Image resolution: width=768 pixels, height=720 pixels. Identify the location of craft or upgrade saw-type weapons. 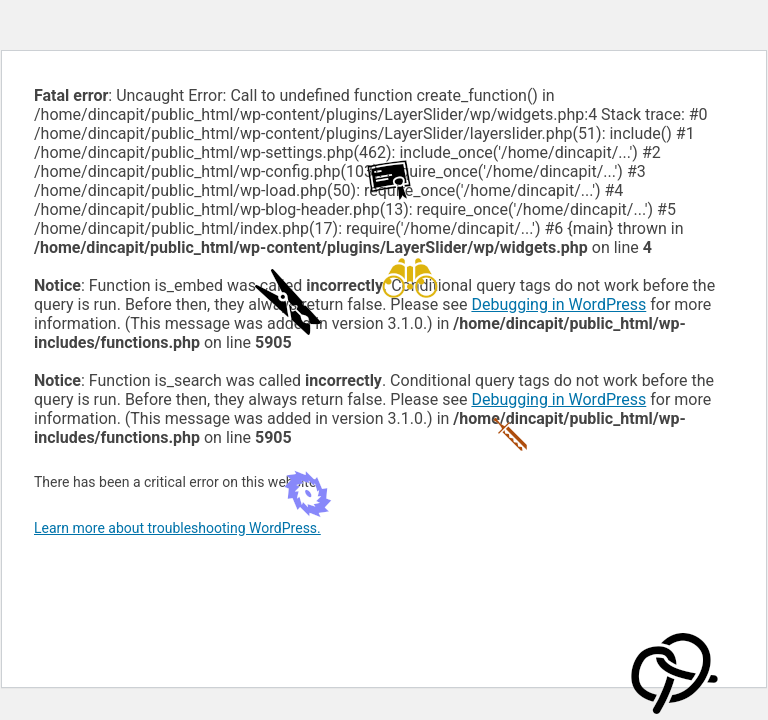
(308, 494).